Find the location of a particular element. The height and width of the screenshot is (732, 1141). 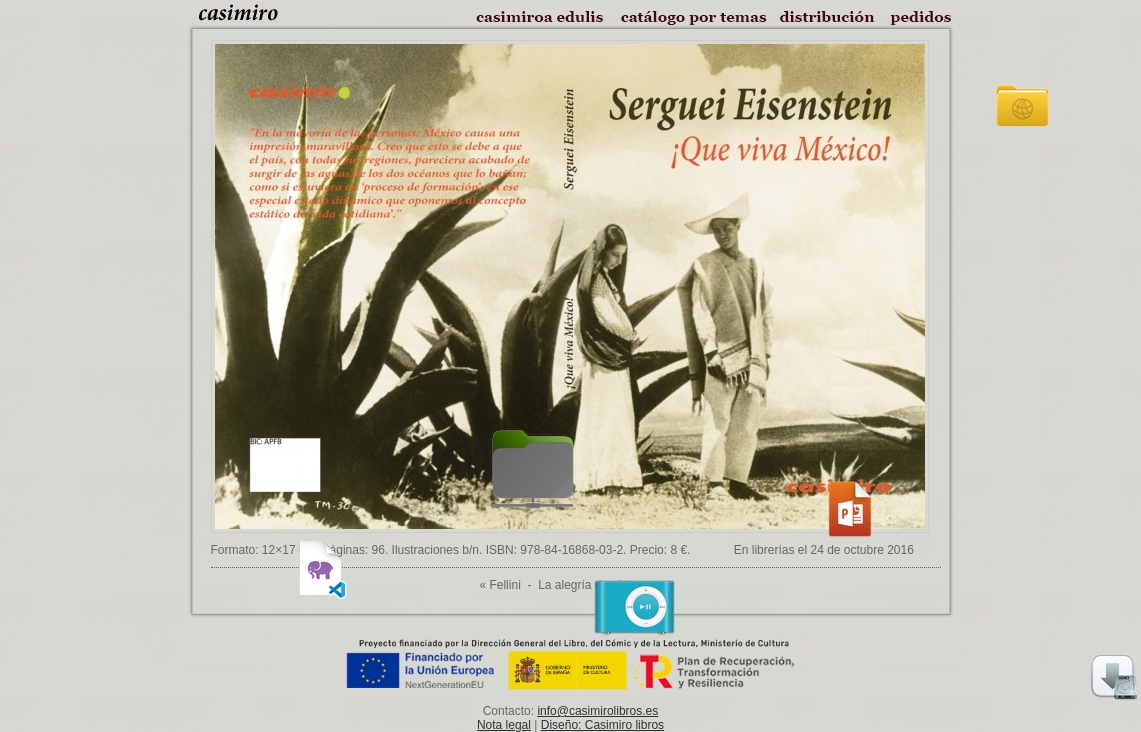

folder containing HTML or web files is located at coordinates (1022, 105).